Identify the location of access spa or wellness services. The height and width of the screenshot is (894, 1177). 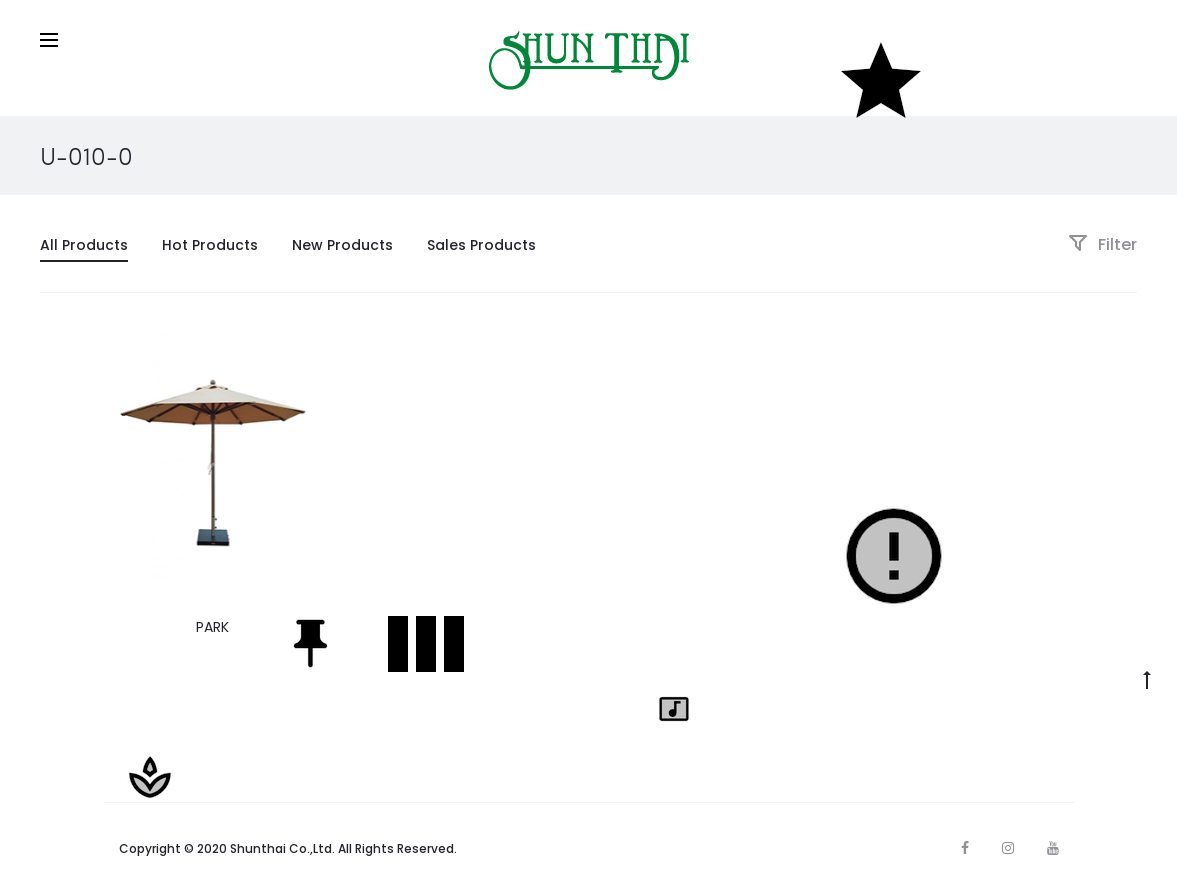
(150, 777).